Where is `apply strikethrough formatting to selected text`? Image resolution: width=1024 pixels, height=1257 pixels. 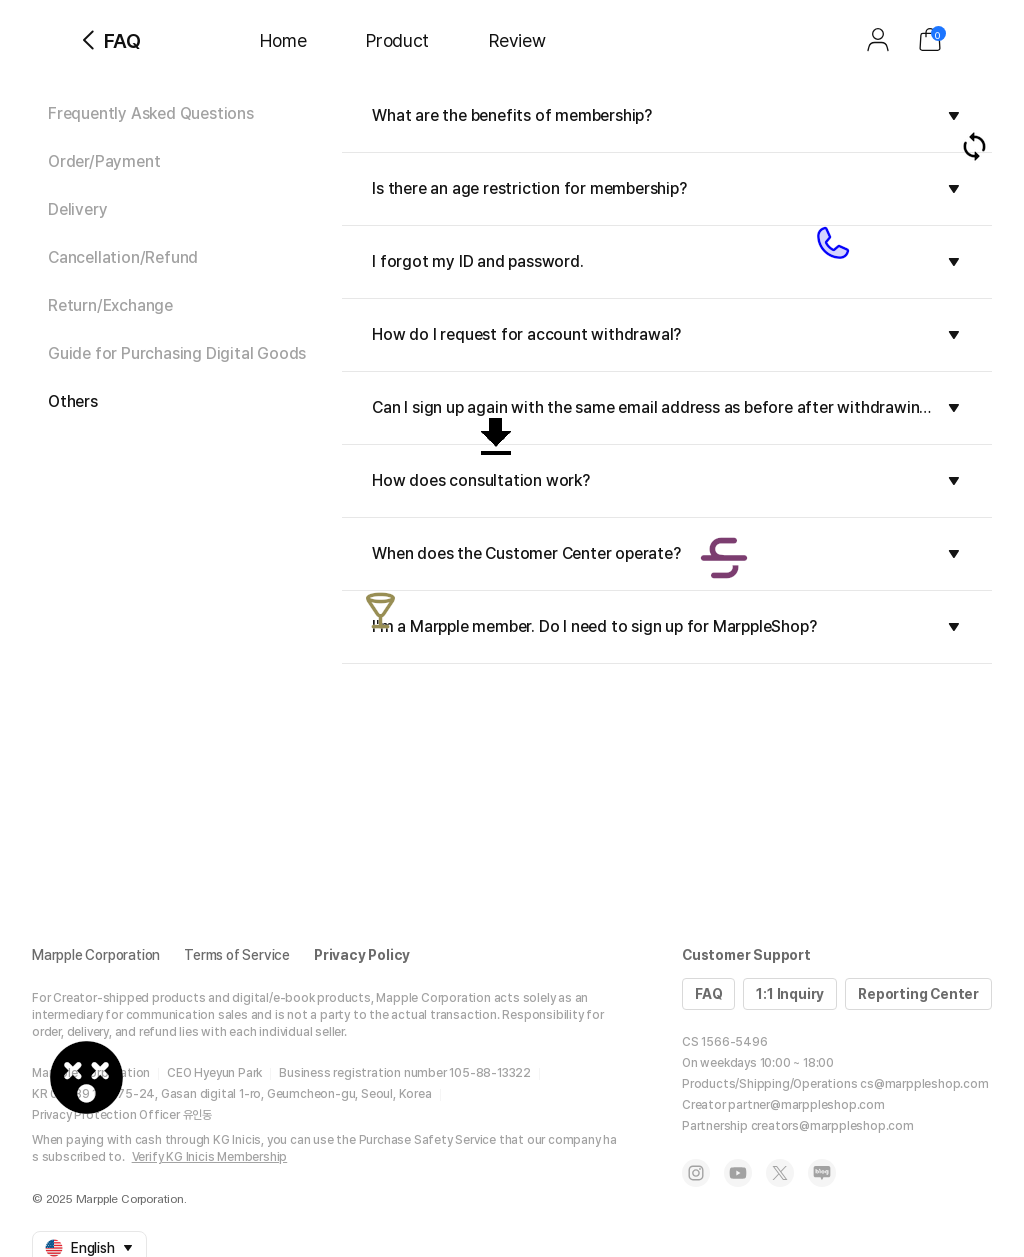
apply strikethrough formatting to selected text is located at coordinates (724, 558).